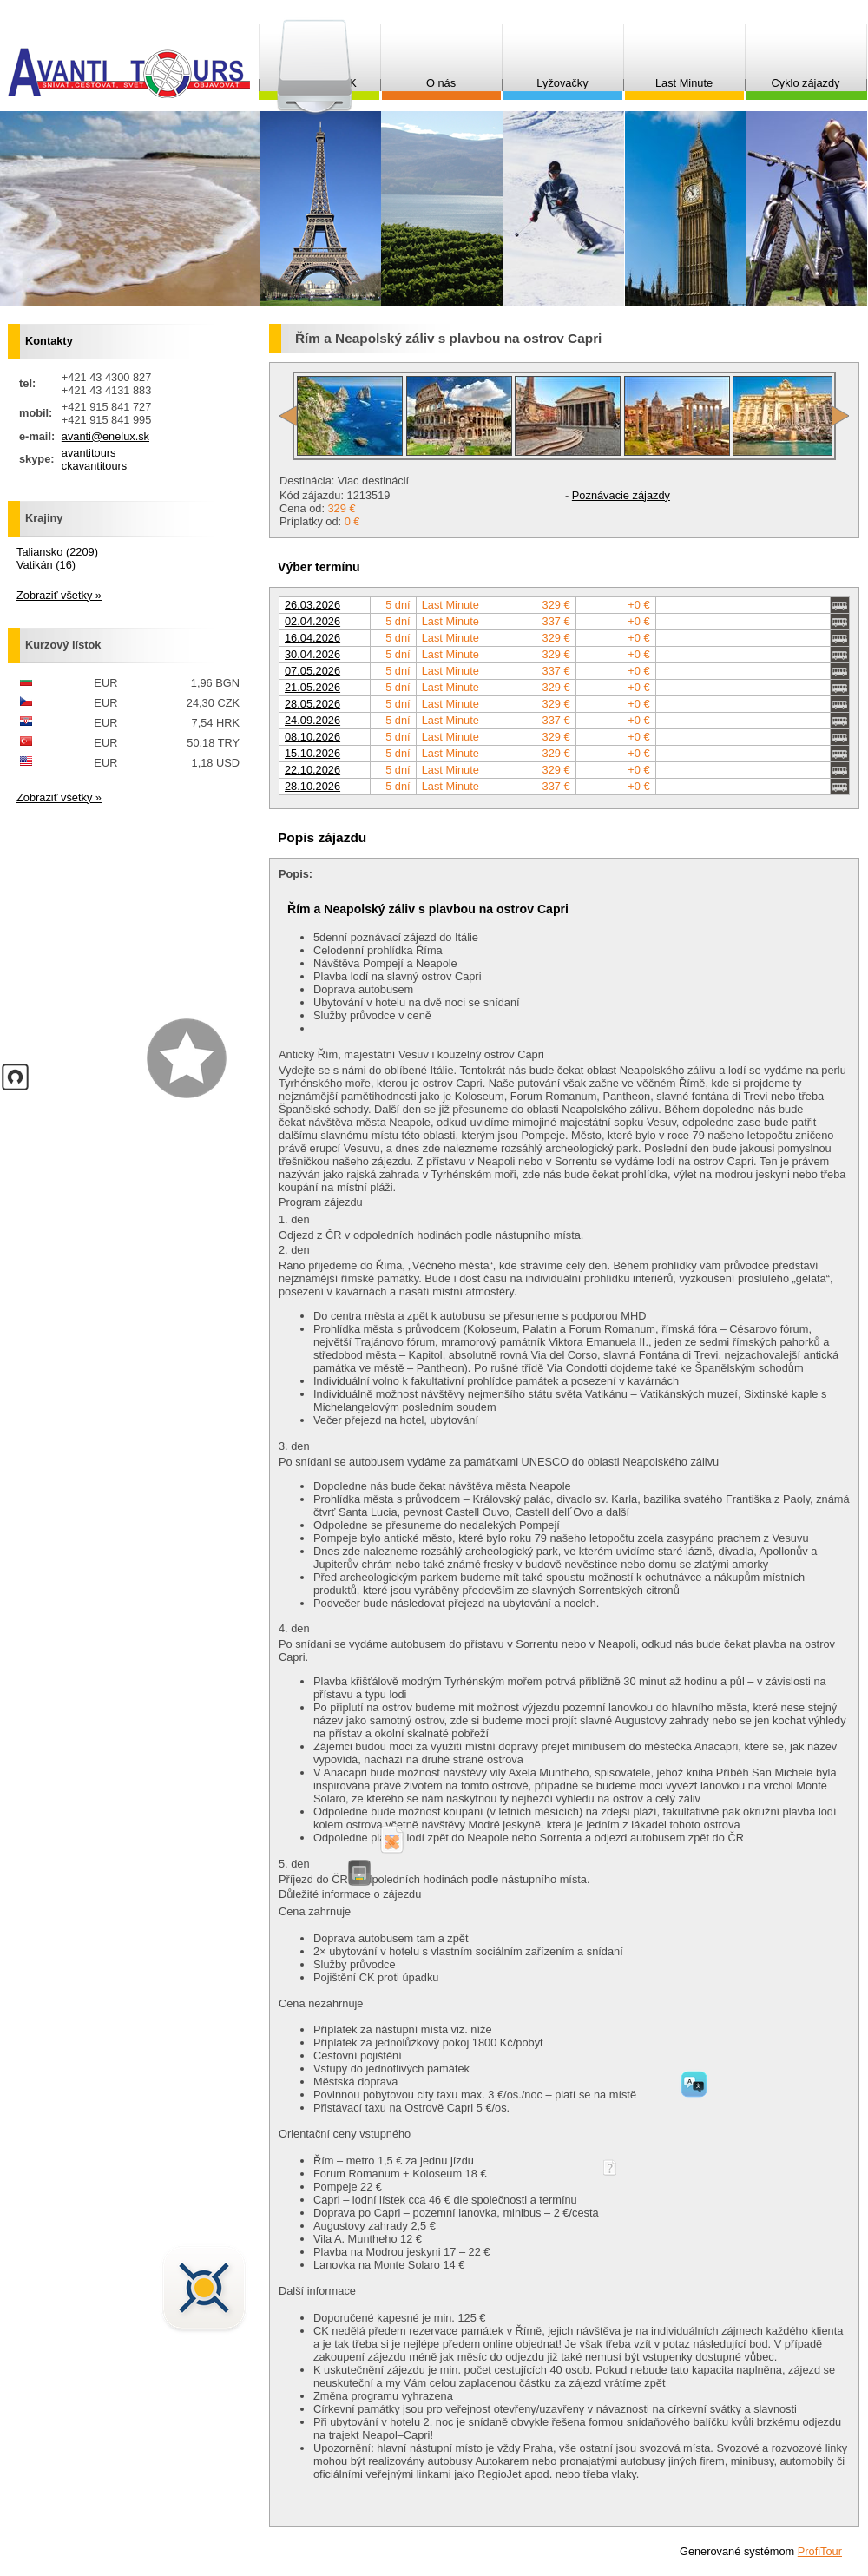  What do you see at coordinates (204, 2288) in the screenshot?
I see `open the BOINC distributed computing application` at bounding box center [204, 2288].